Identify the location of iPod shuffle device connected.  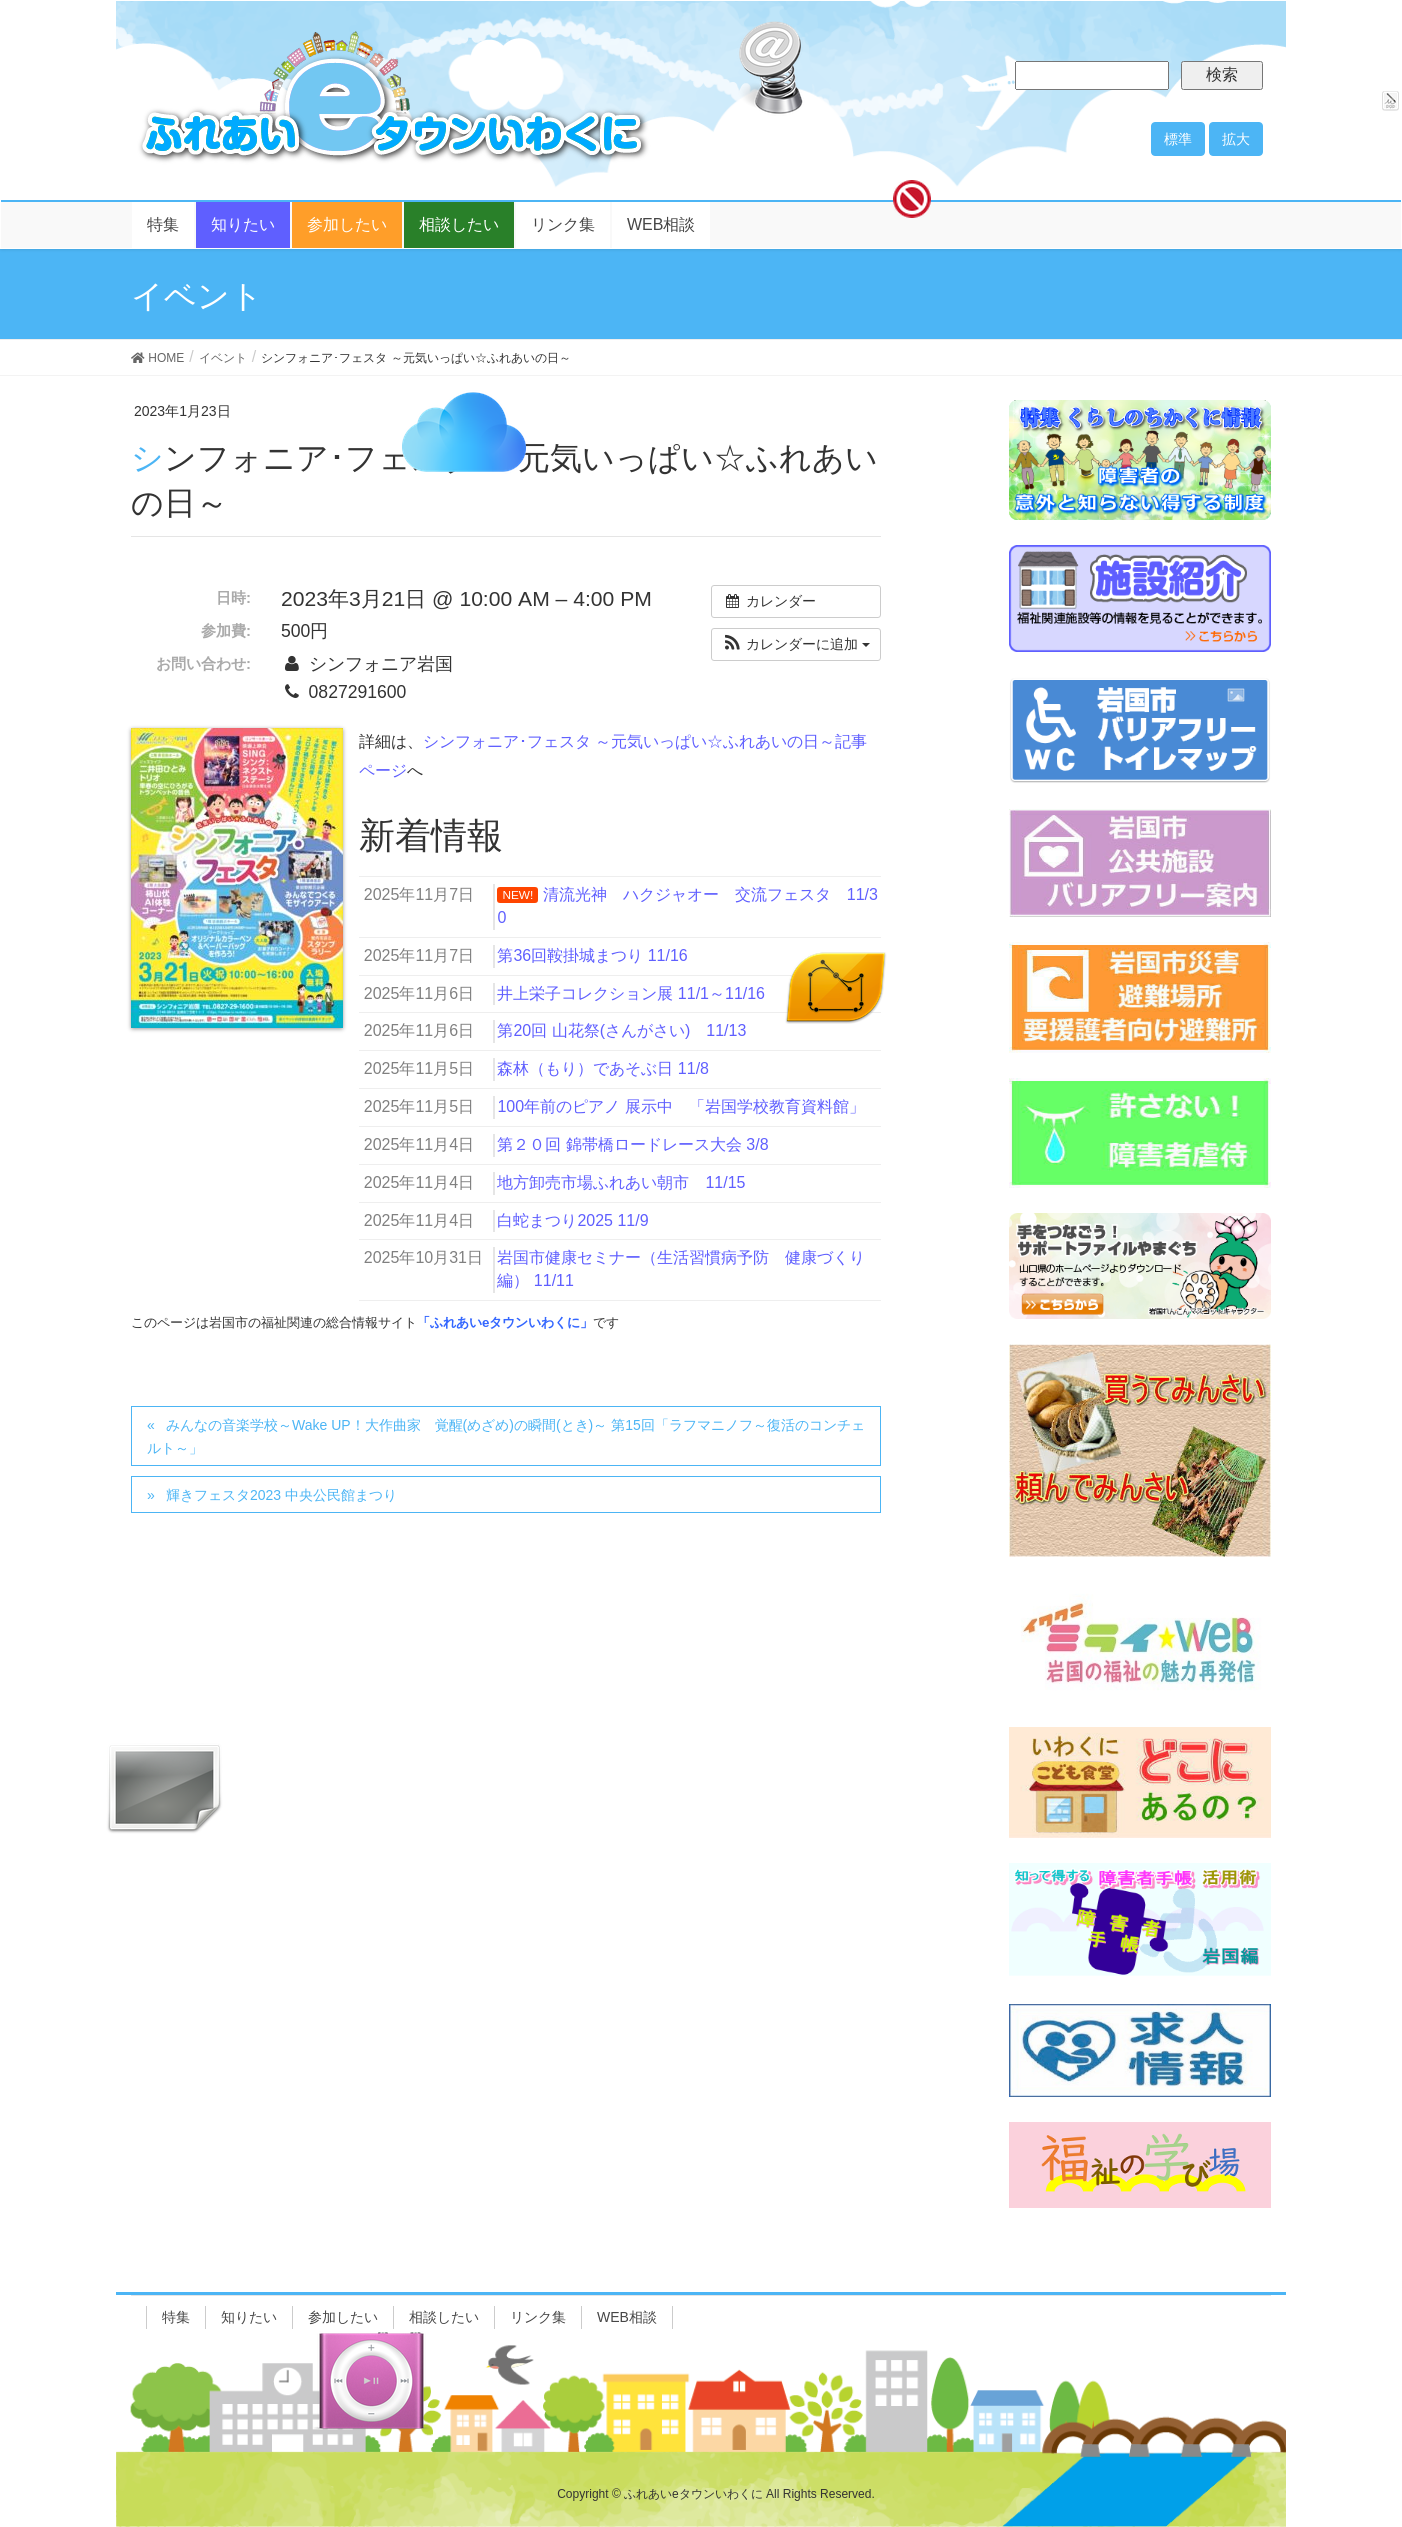
(371, 2380).